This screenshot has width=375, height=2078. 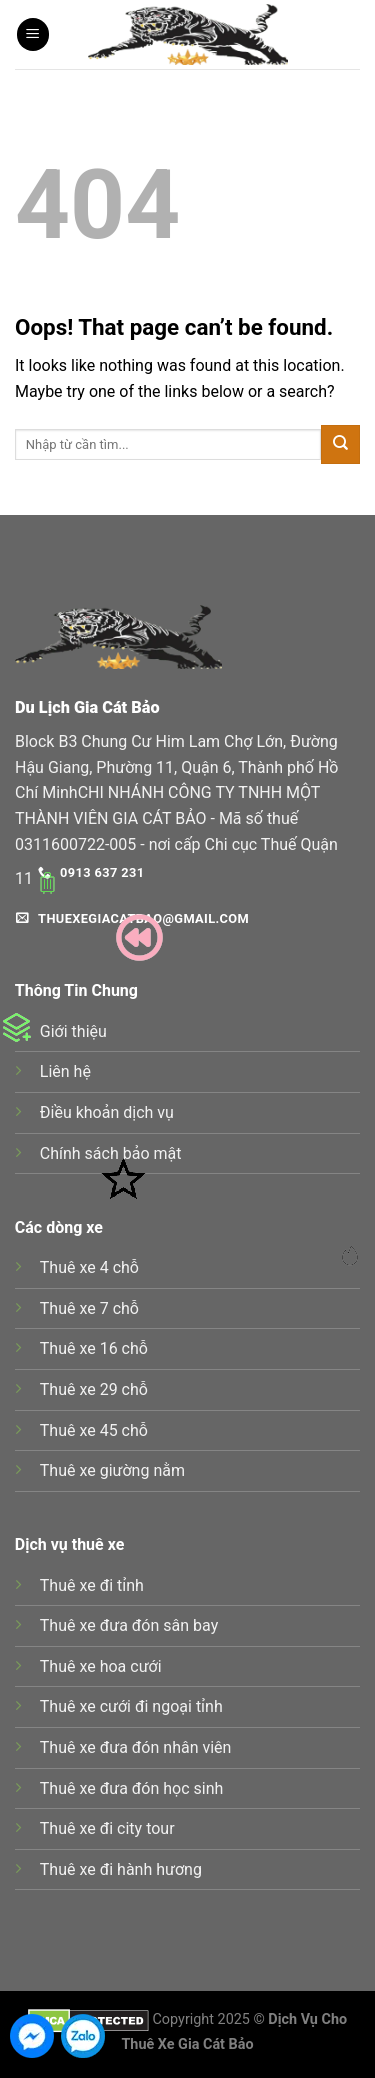 I want to click on add a new layer to the stack, so click(x=16, y=1027).